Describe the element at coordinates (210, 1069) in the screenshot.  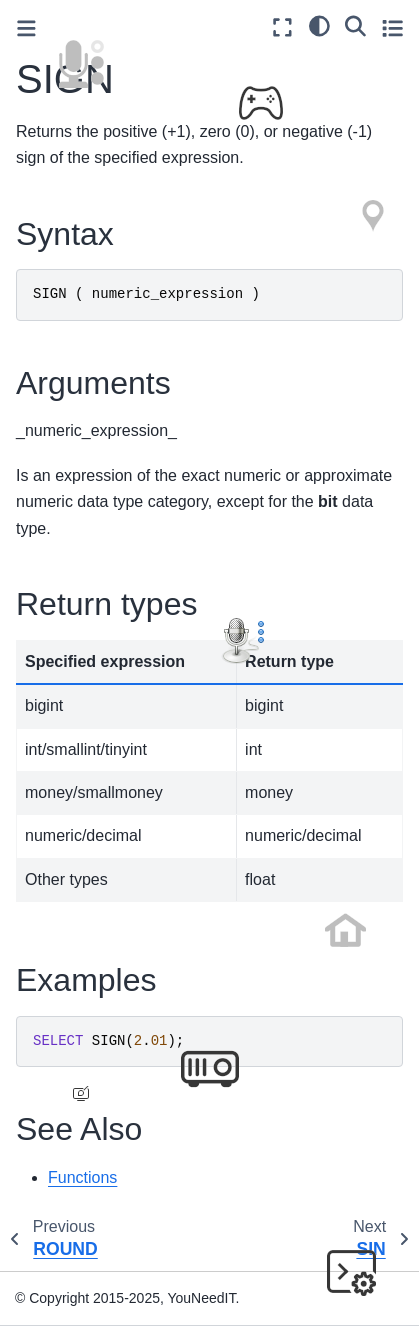
I see `connect to an external projector or display` at that location.